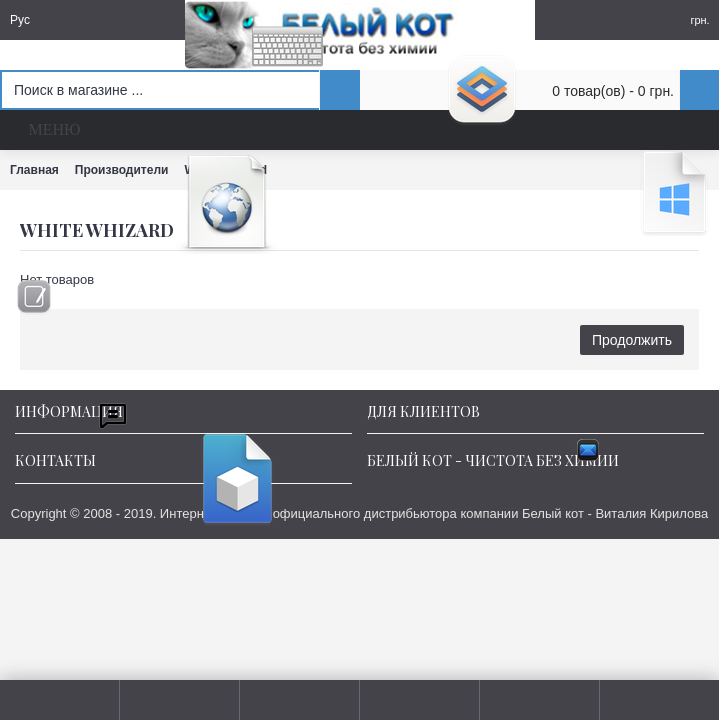 The width and height of the screenshot is (719, 720). I want to click on open ripcord messaging app, so click(482, 89).